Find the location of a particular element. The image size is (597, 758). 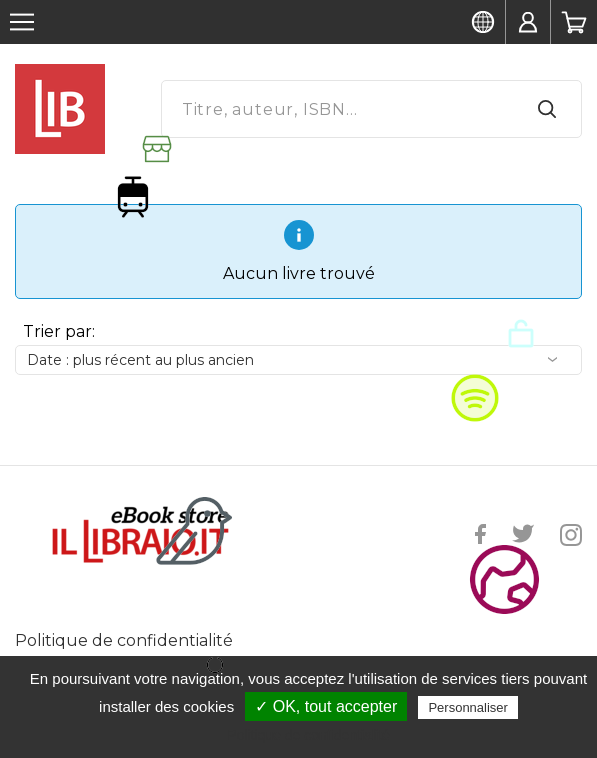

unlocked or unsecured state is located at coordinates (521, 335).